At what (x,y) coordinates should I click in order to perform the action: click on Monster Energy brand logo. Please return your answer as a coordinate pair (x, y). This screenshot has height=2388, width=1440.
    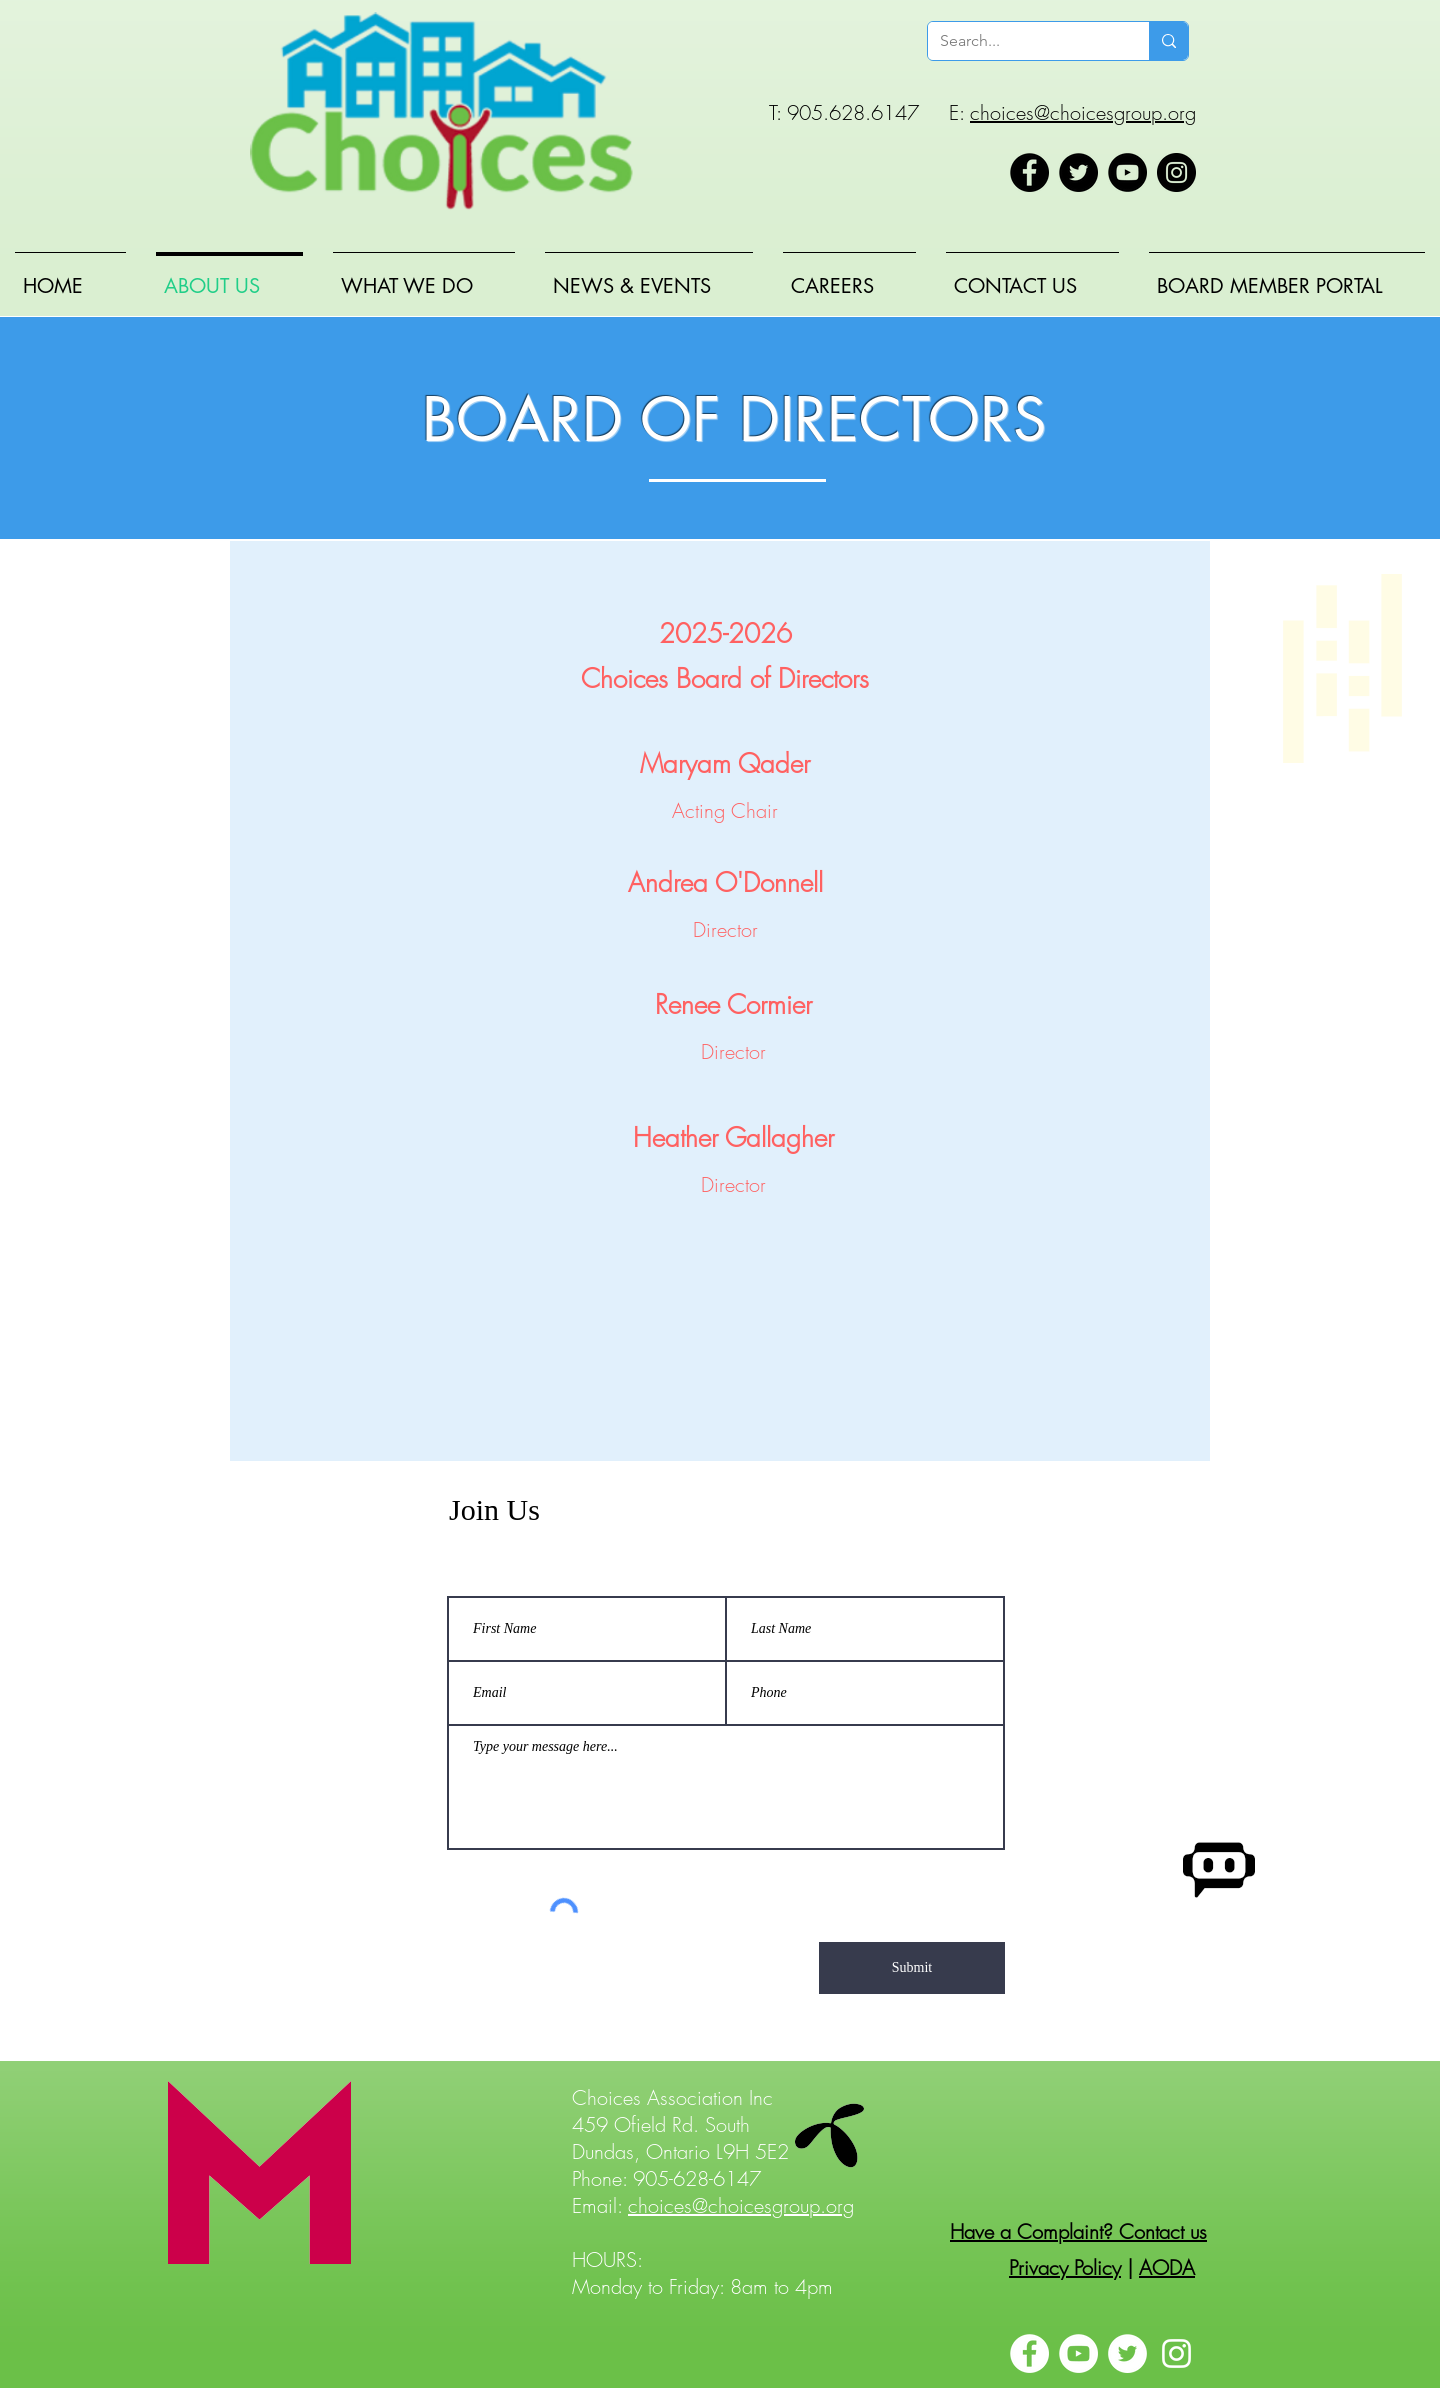
    Looking at the image, I should click on (259, 2172).